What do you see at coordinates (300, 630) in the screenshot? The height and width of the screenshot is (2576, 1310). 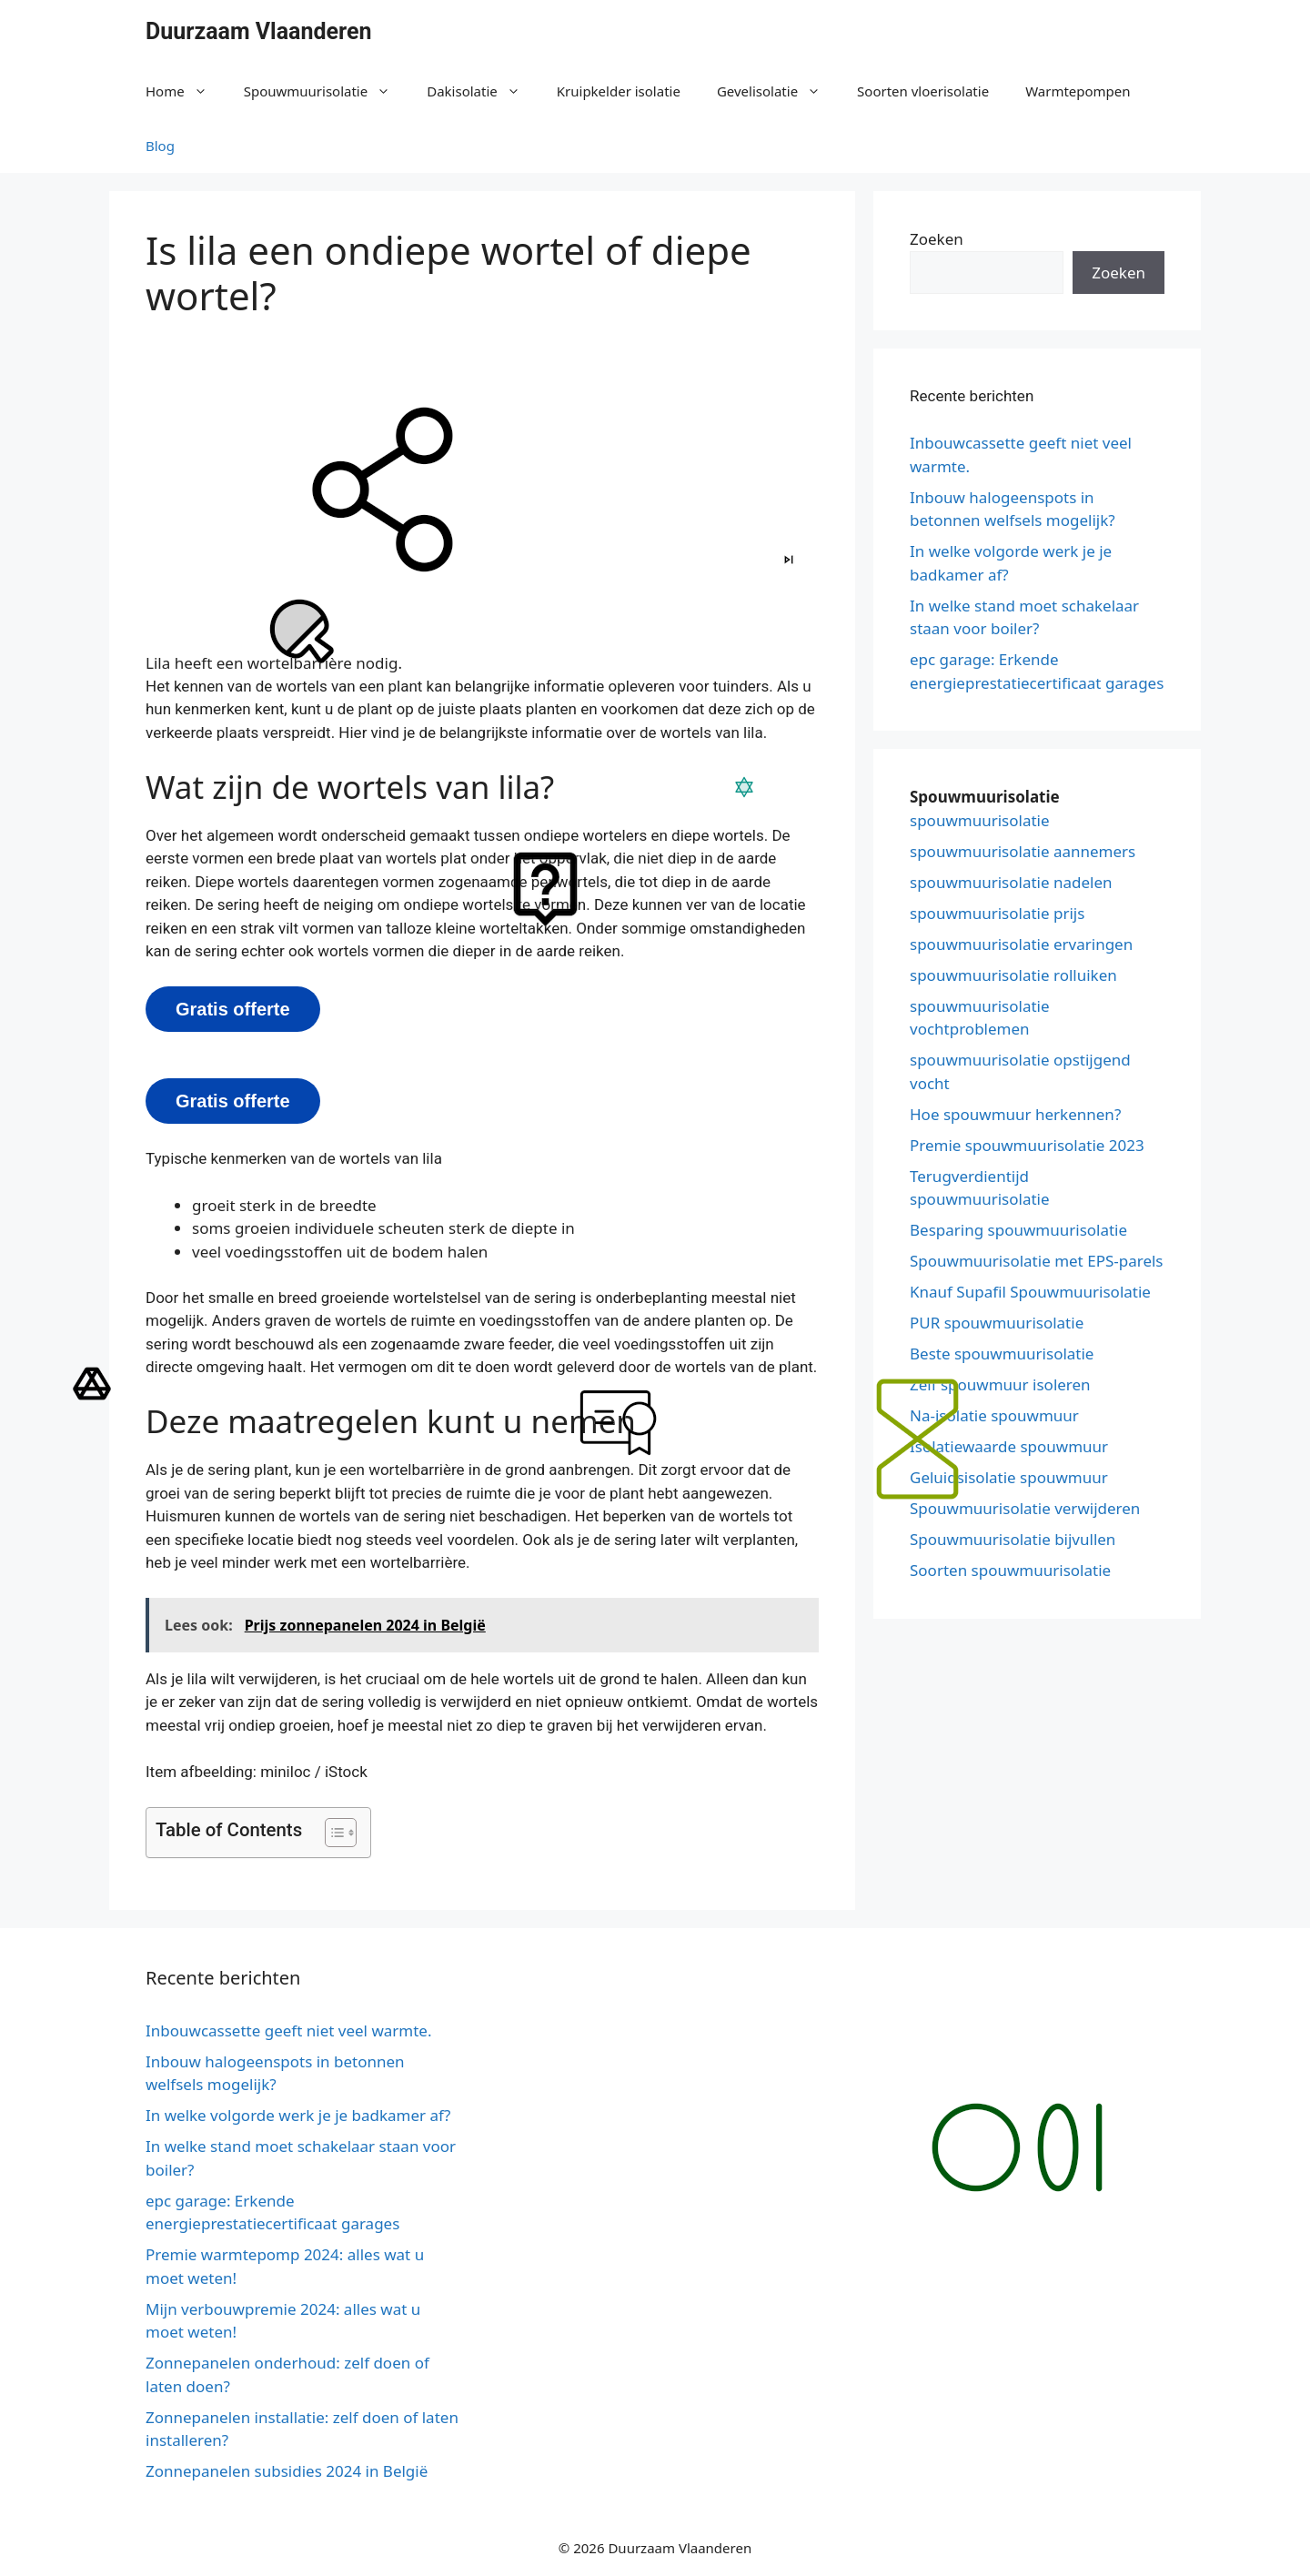 I see `access ping pong or table tennis game` at bounding box center [300, 630].